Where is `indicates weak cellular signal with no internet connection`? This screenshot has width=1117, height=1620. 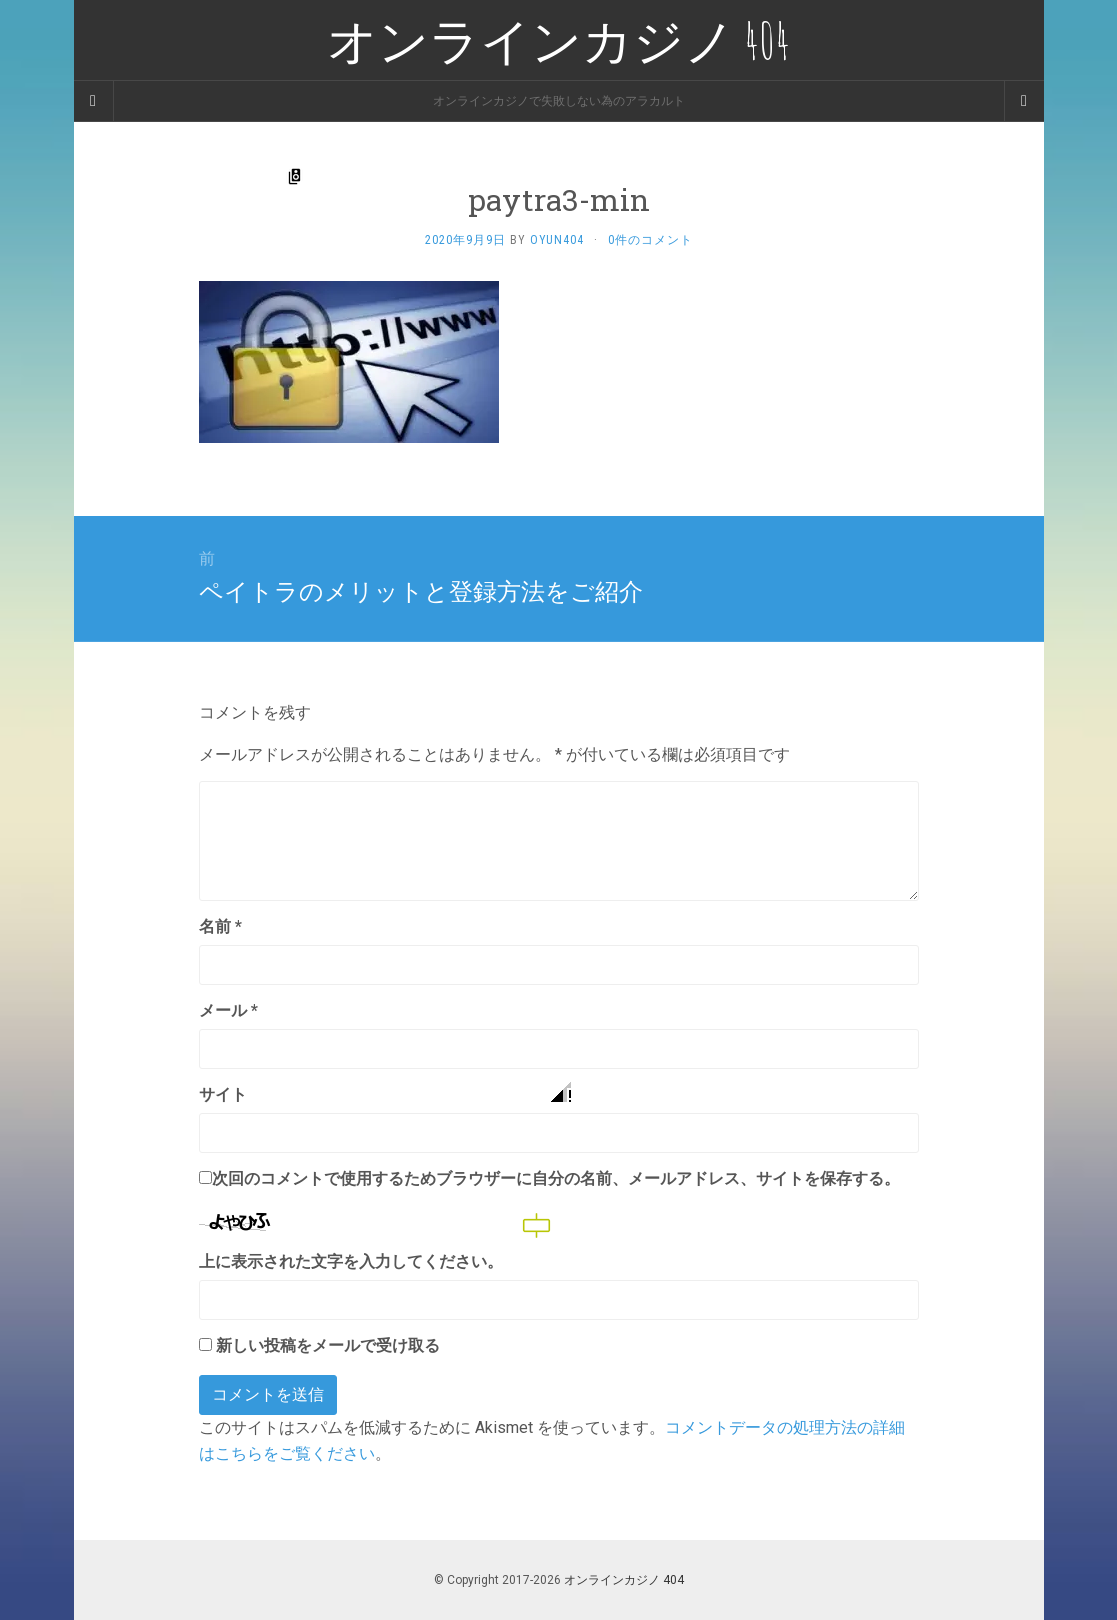 indicates weak cellular signal with no internet connection is located at coordinates (561, 1092).